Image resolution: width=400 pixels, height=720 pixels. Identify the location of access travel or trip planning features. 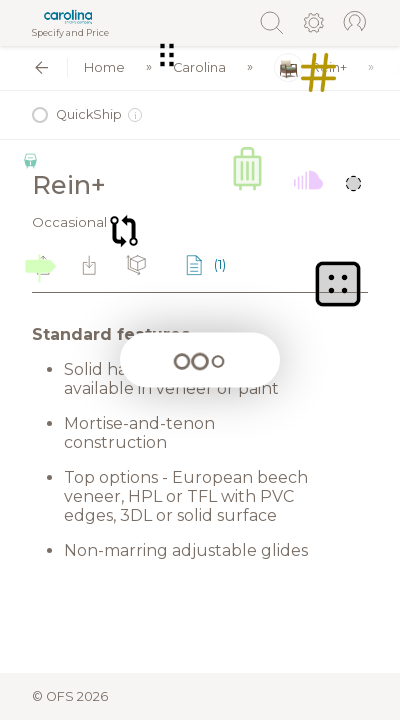
(247, 169).